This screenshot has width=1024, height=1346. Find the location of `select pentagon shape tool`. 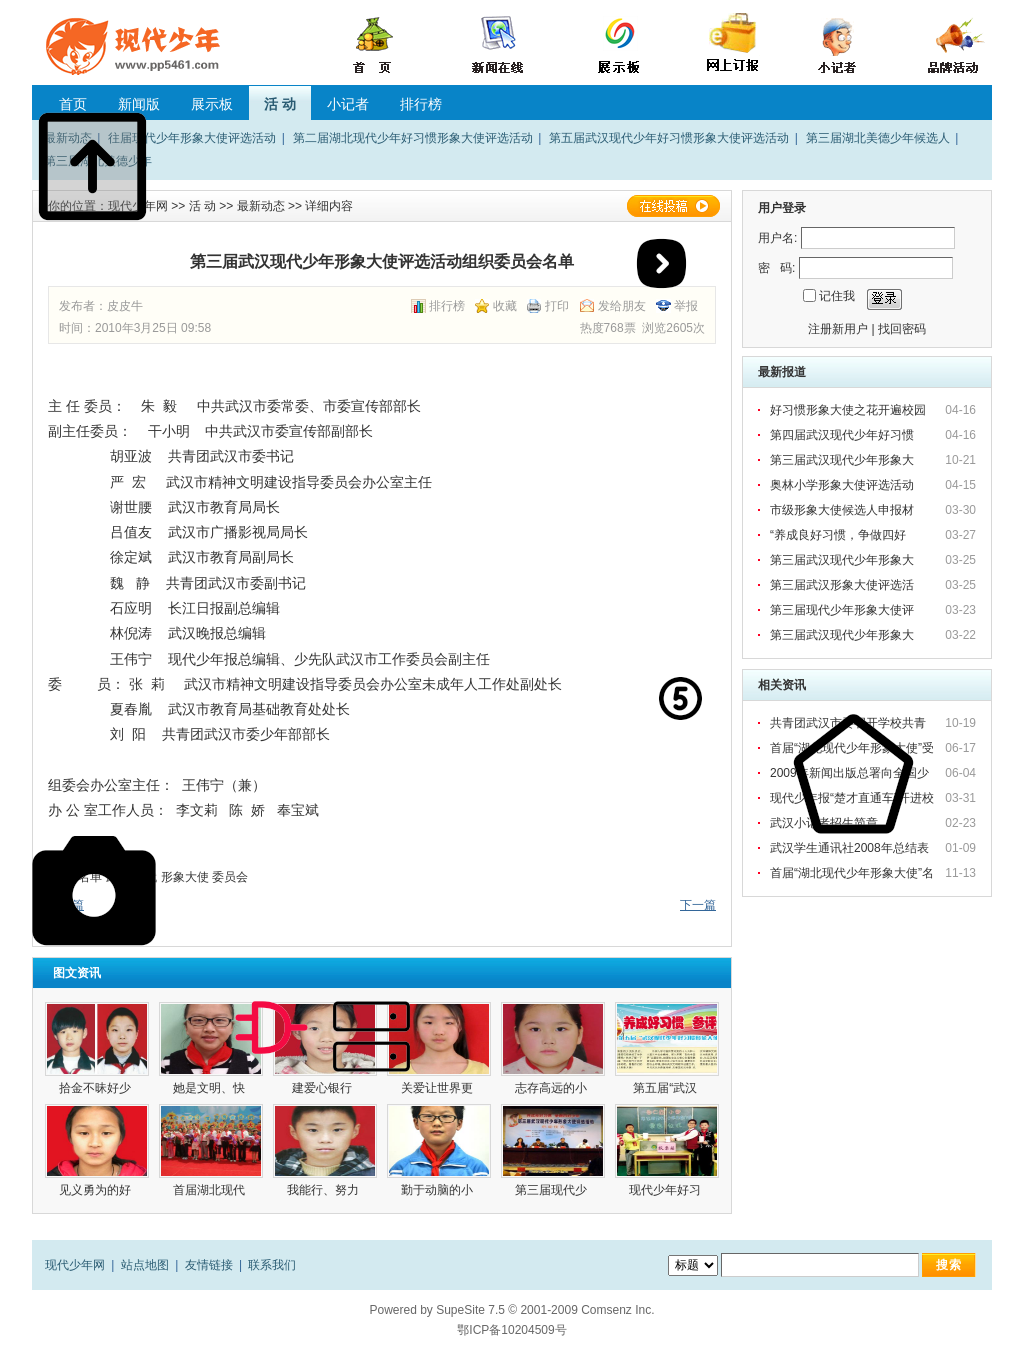

select pentagon shape tool is located at coordinates (853, 778).